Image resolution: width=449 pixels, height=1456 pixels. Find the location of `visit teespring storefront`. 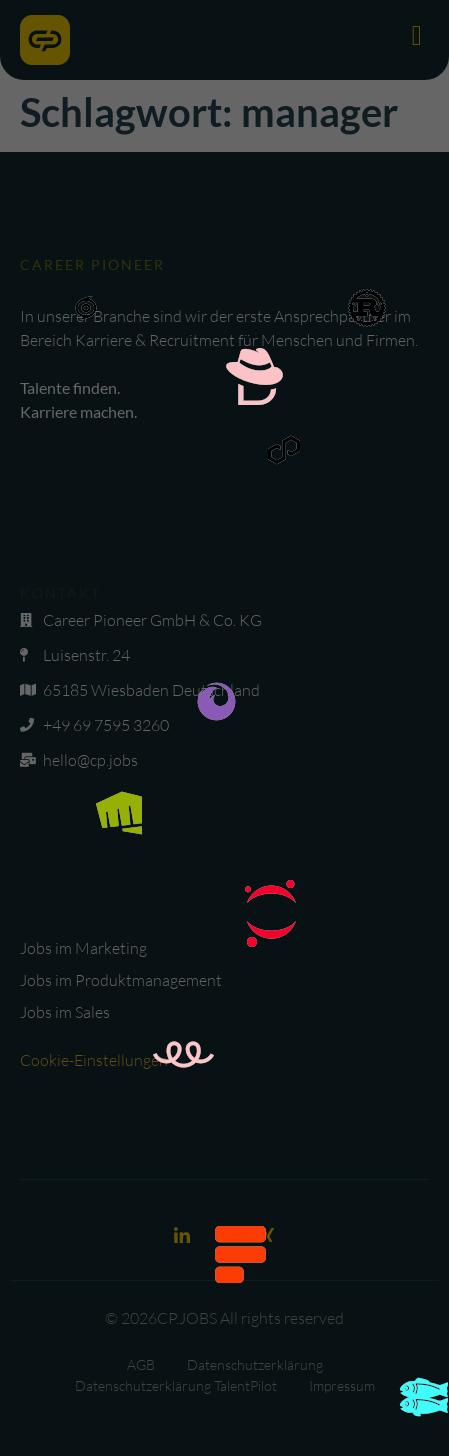

visit teespring storefront is located at coordinates (183, 1054).